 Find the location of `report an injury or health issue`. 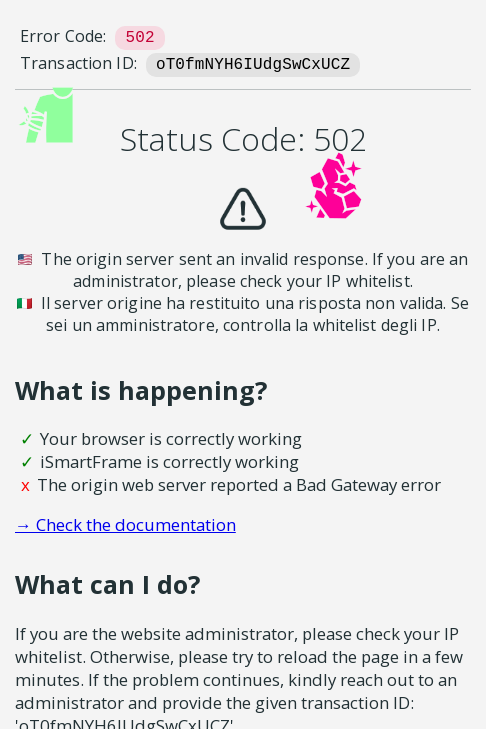

report an injury or health issue is located at coordinates (45, 115).